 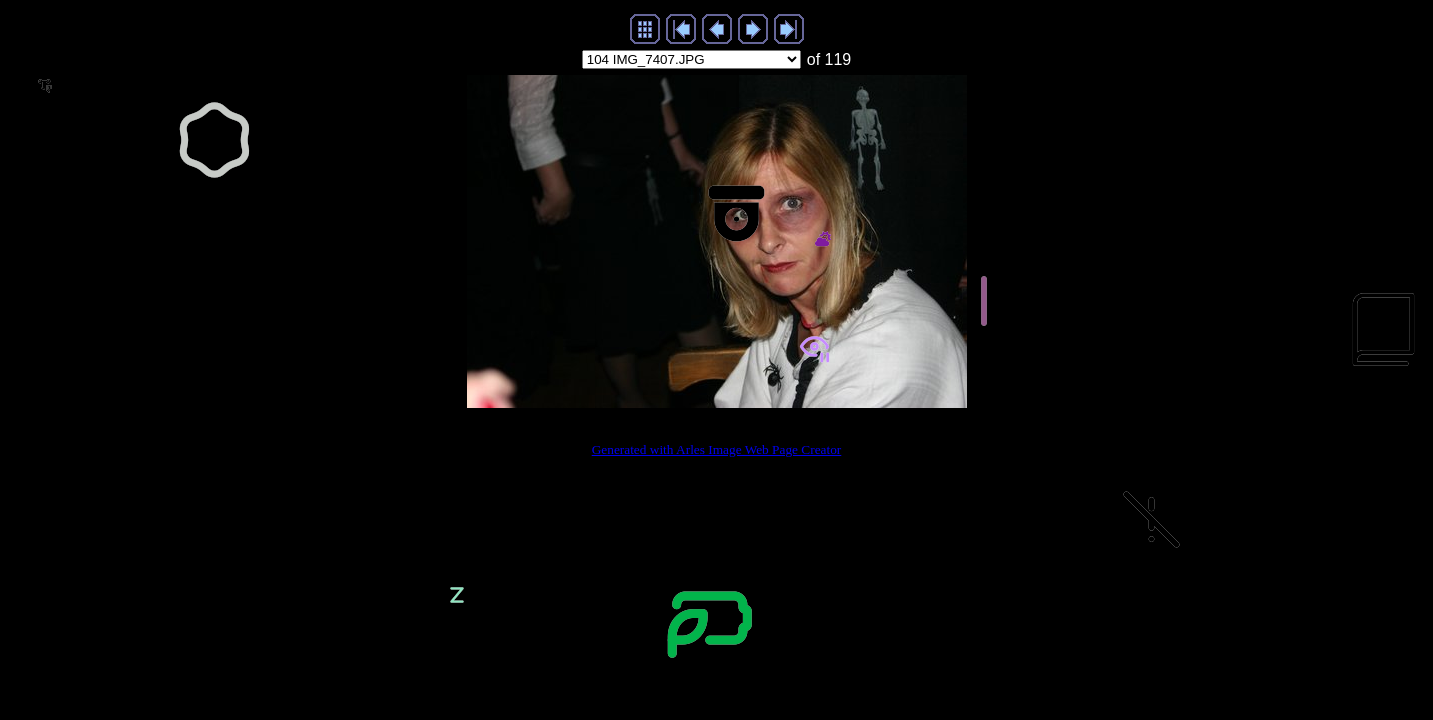 What do you see at coordinates (1151, 519) in the screenshot?
I see `disable alert notifications` at bounding box center [1151, 519].